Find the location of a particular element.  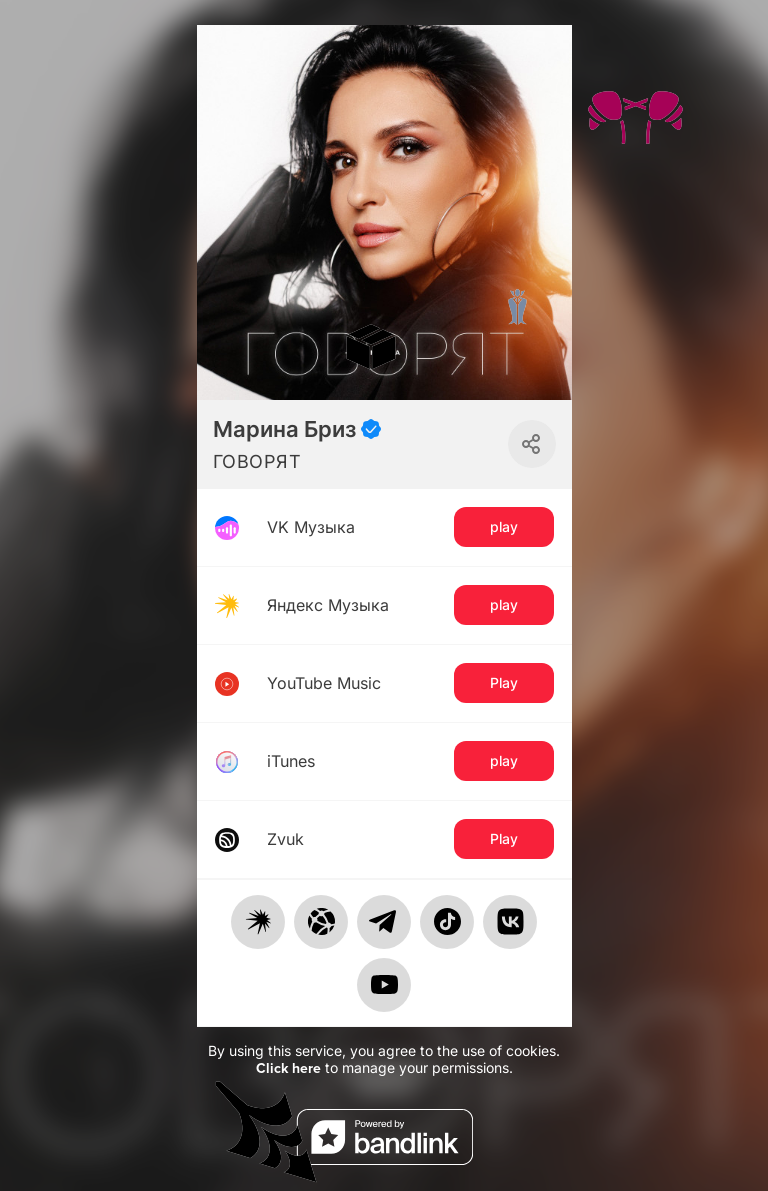

select vampire character or costume is located at coordinates (517, 306).